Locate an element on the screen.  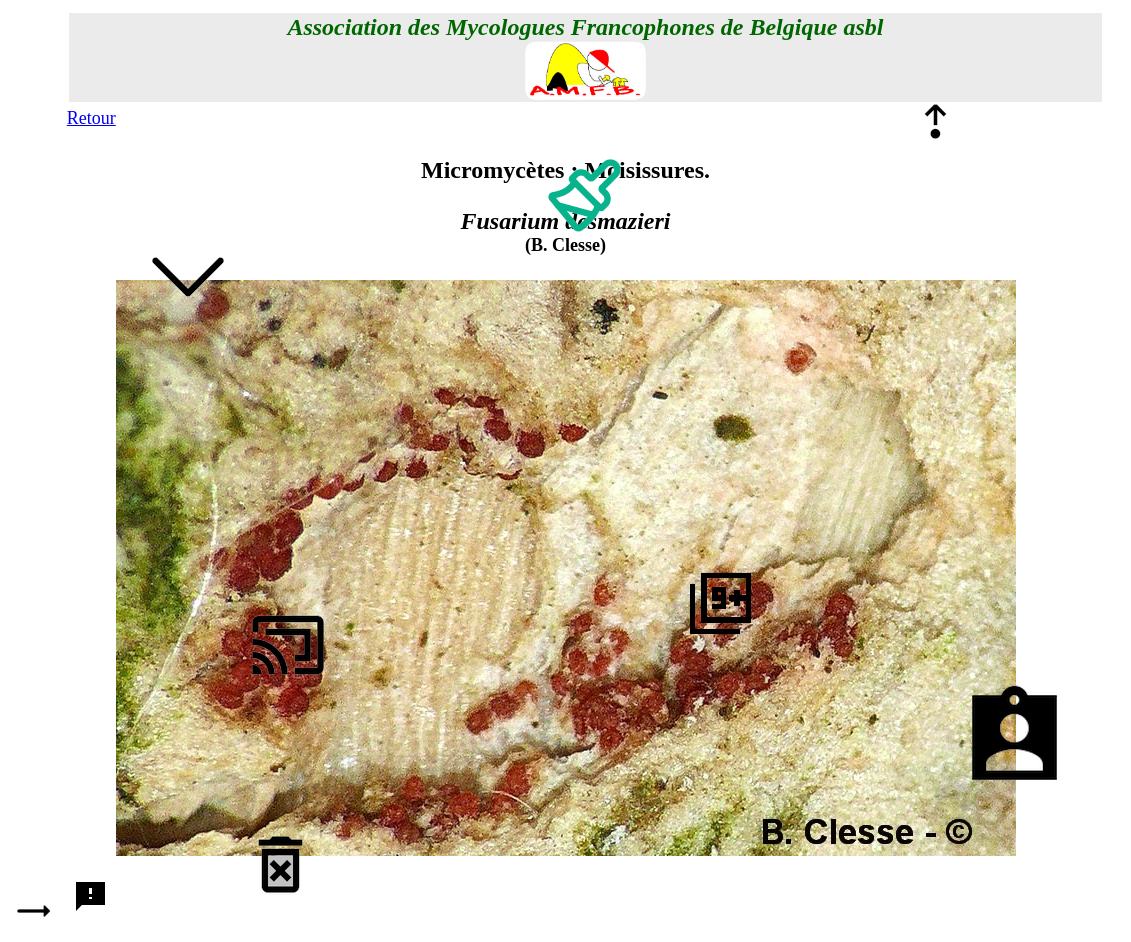
step out of the current function during debugging is located at coordinates (935, 121).